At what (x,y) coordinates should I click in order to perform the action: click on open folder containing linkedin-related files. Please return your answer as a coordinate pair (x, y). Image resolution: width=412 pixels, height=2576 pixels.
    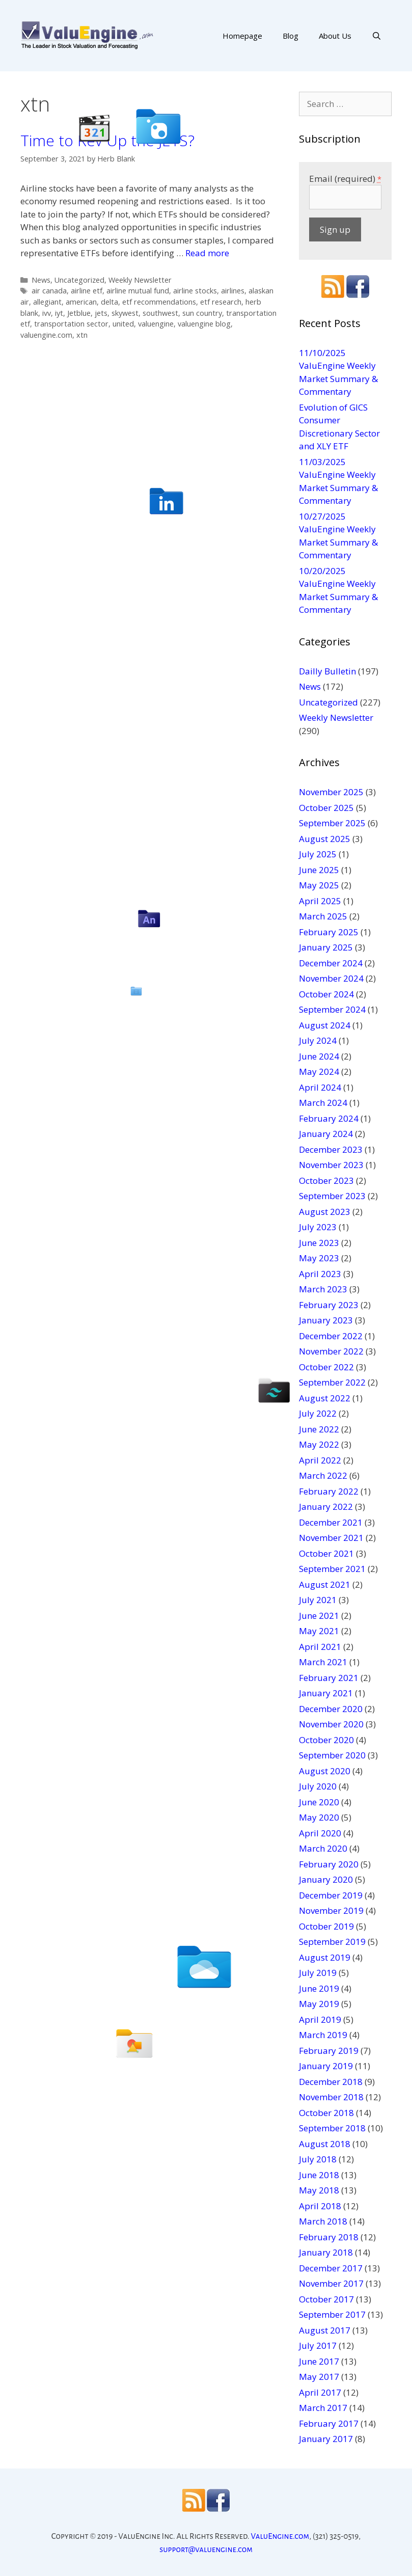
    Looking at the image, I should click on (166, 502).